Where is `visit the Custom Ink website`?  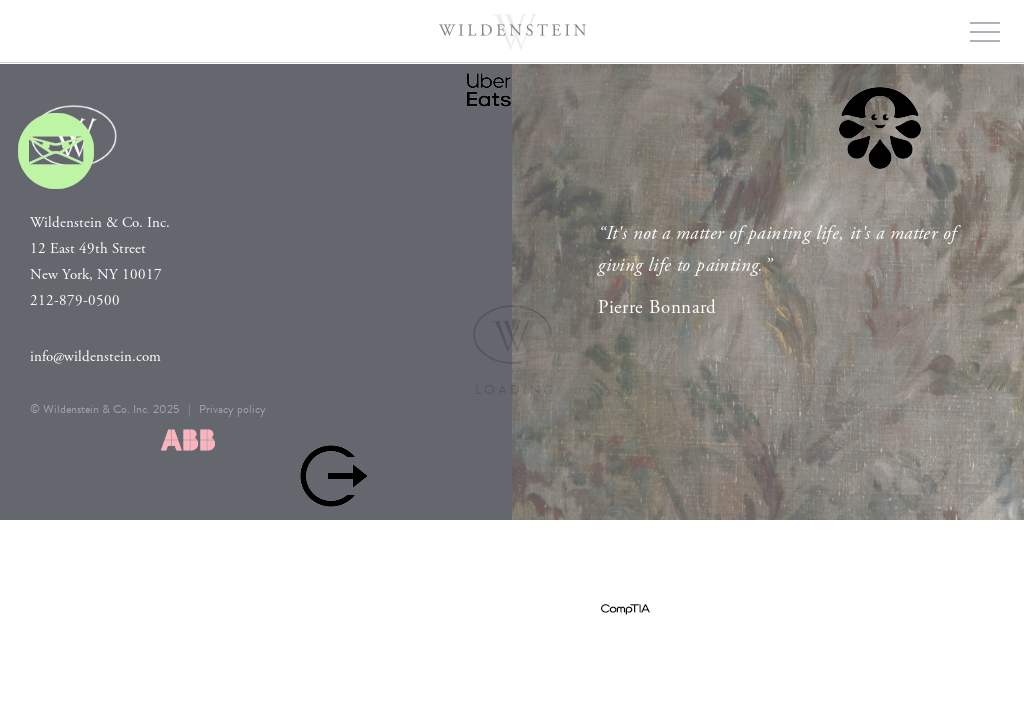 visit the Custom Ink website is located at coordinates (880, 128).